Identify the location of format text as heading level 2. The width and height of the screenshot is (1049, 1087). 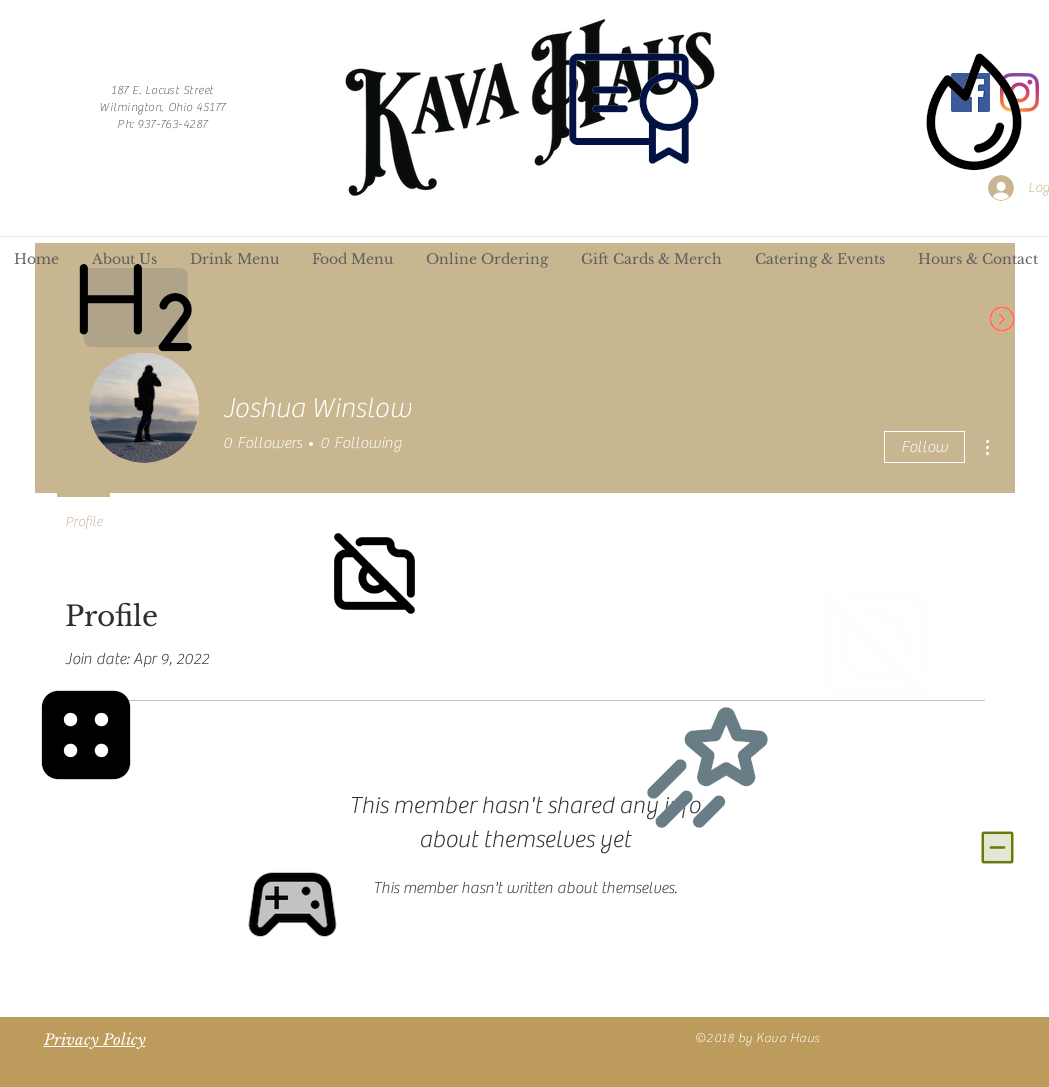
(129, 305).